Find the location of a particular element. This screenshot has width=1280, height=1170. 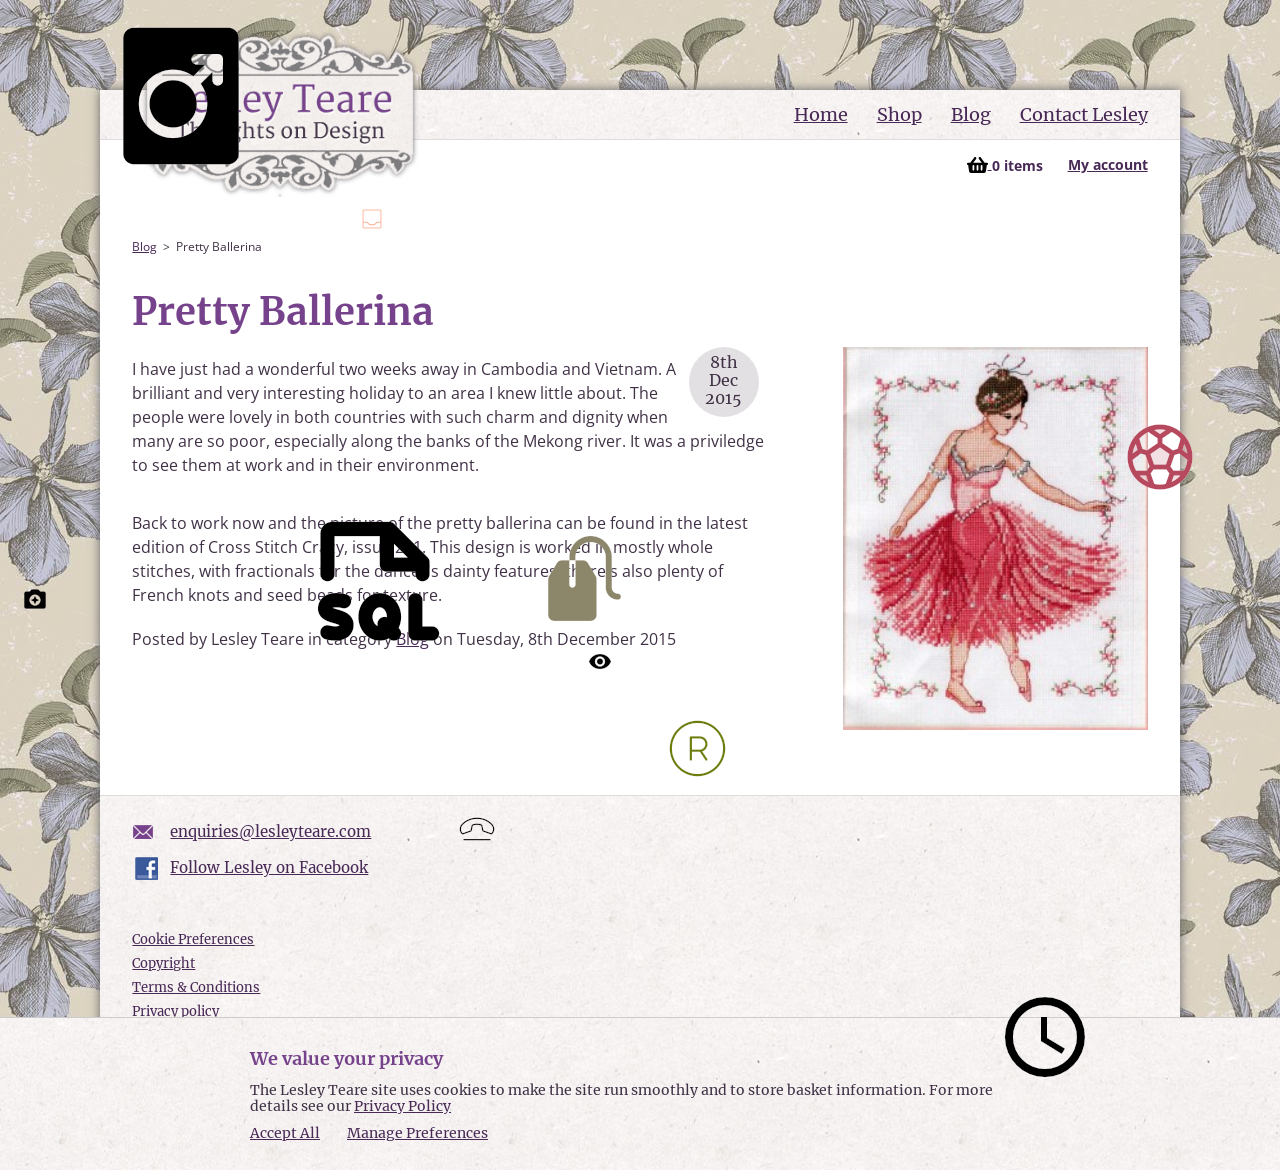

save item to watch later is located at coordinates (1045, 1037).